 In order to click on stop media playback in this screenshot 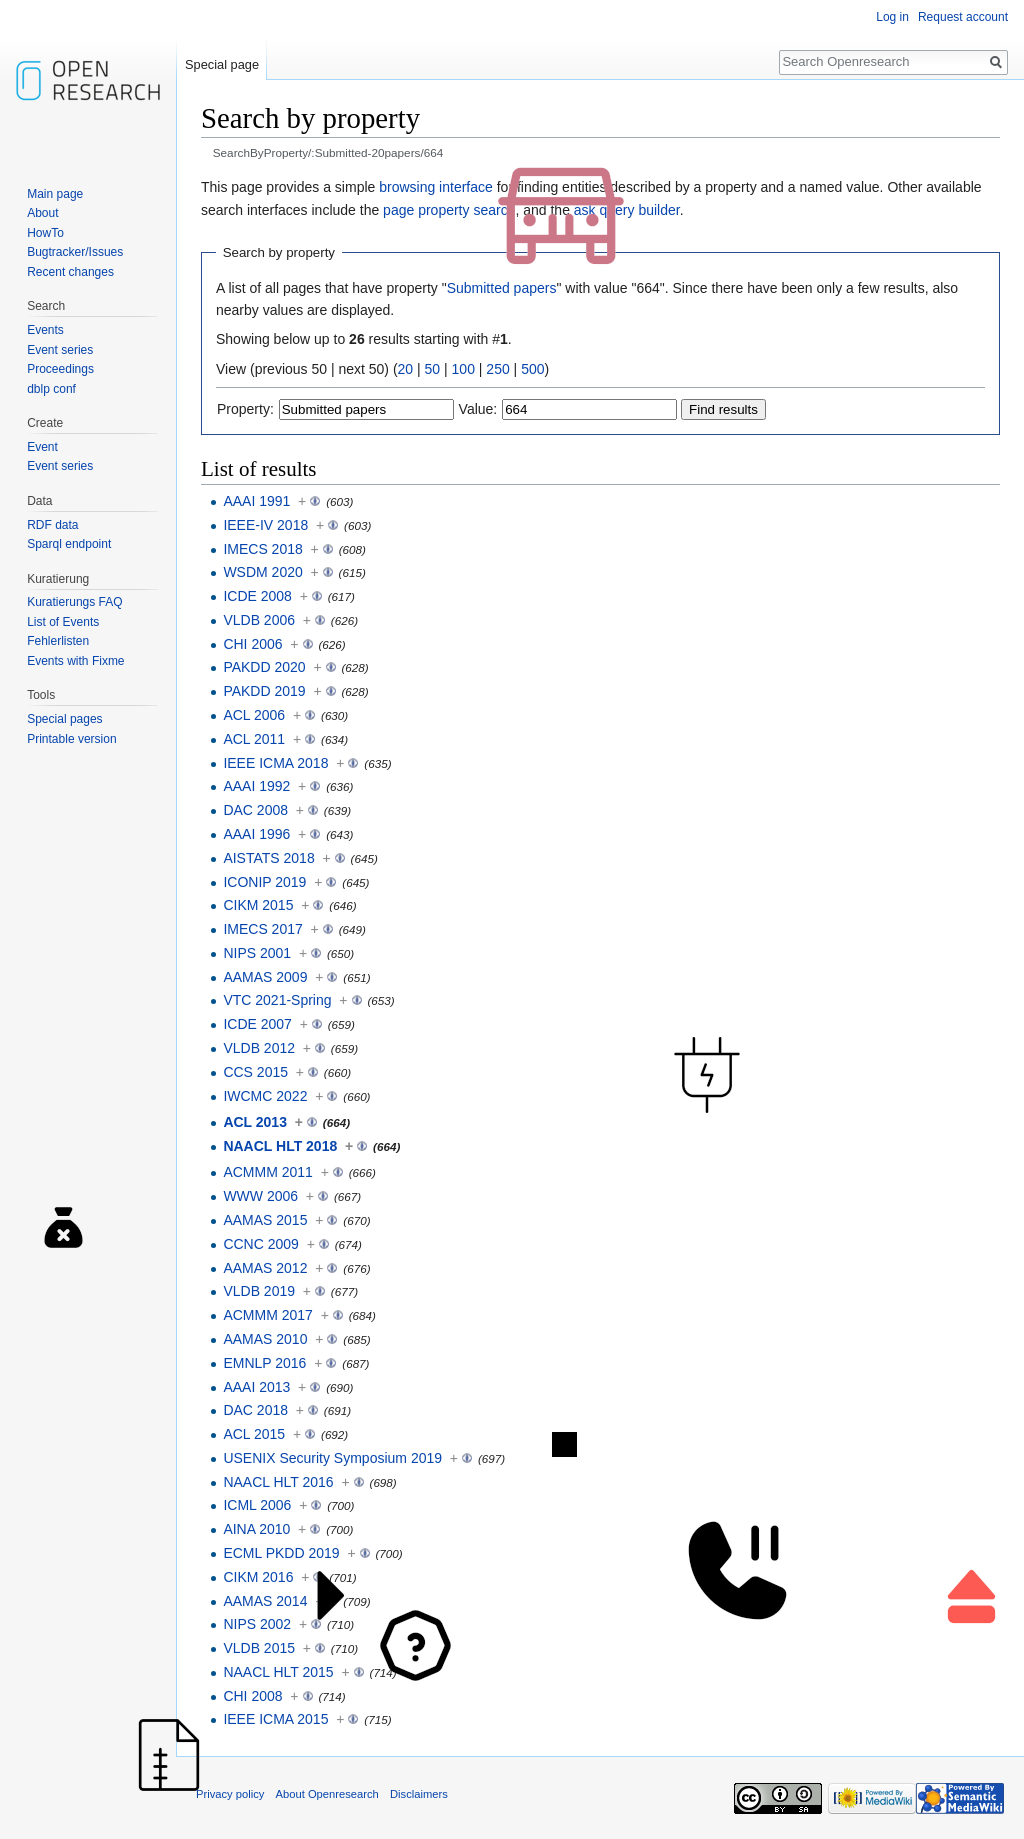, I will do `click(564, 1444)`.